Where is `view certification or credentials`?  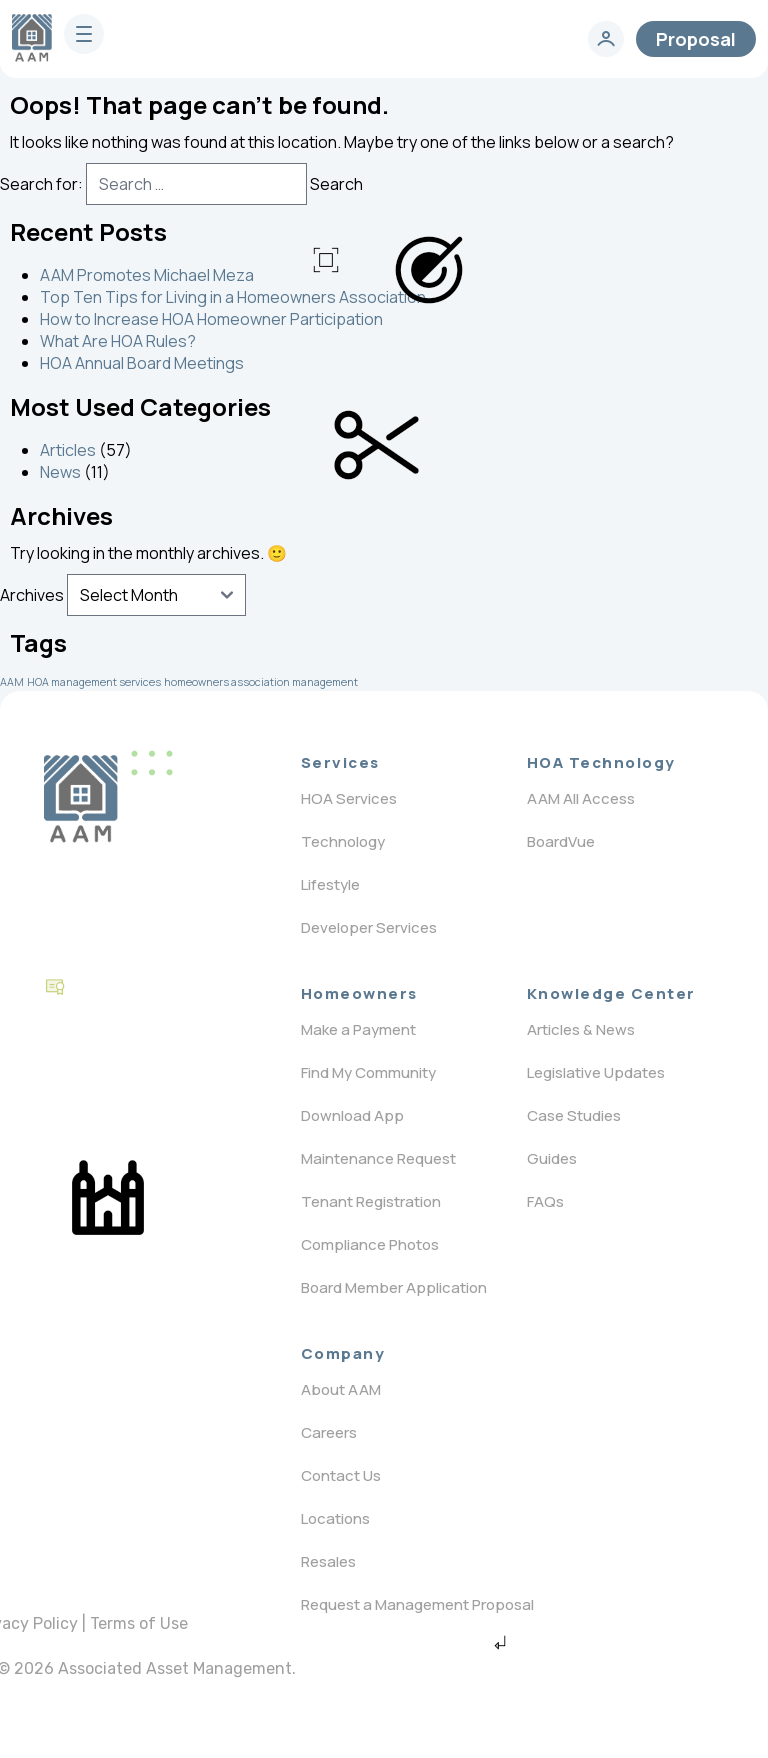 view certification or credentials is located at coordinates (54, 986).